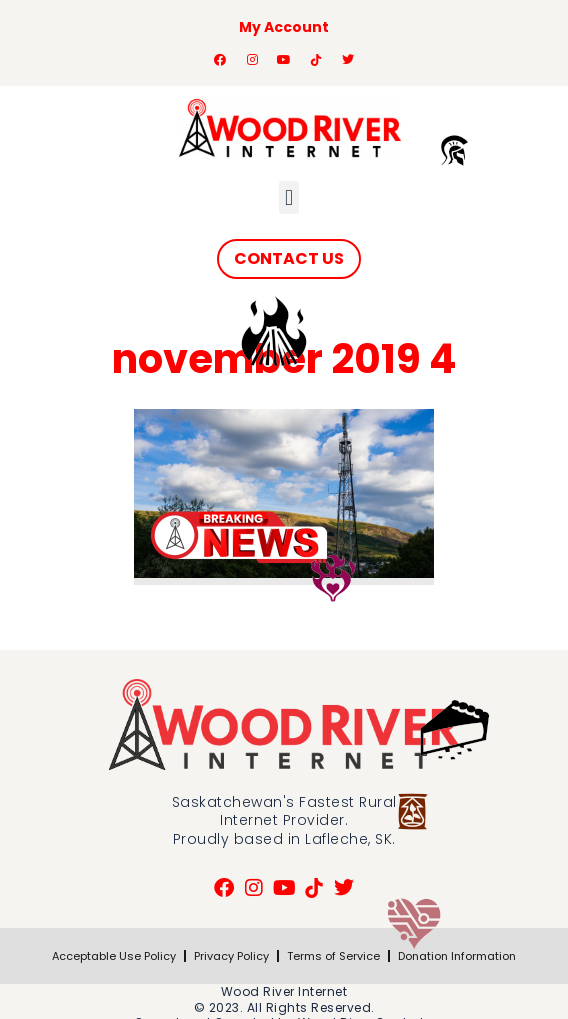 The width and height of the screenshot is (568, 1019). I want to click on indicates AI or technology-assisted features, so click(414, 924).